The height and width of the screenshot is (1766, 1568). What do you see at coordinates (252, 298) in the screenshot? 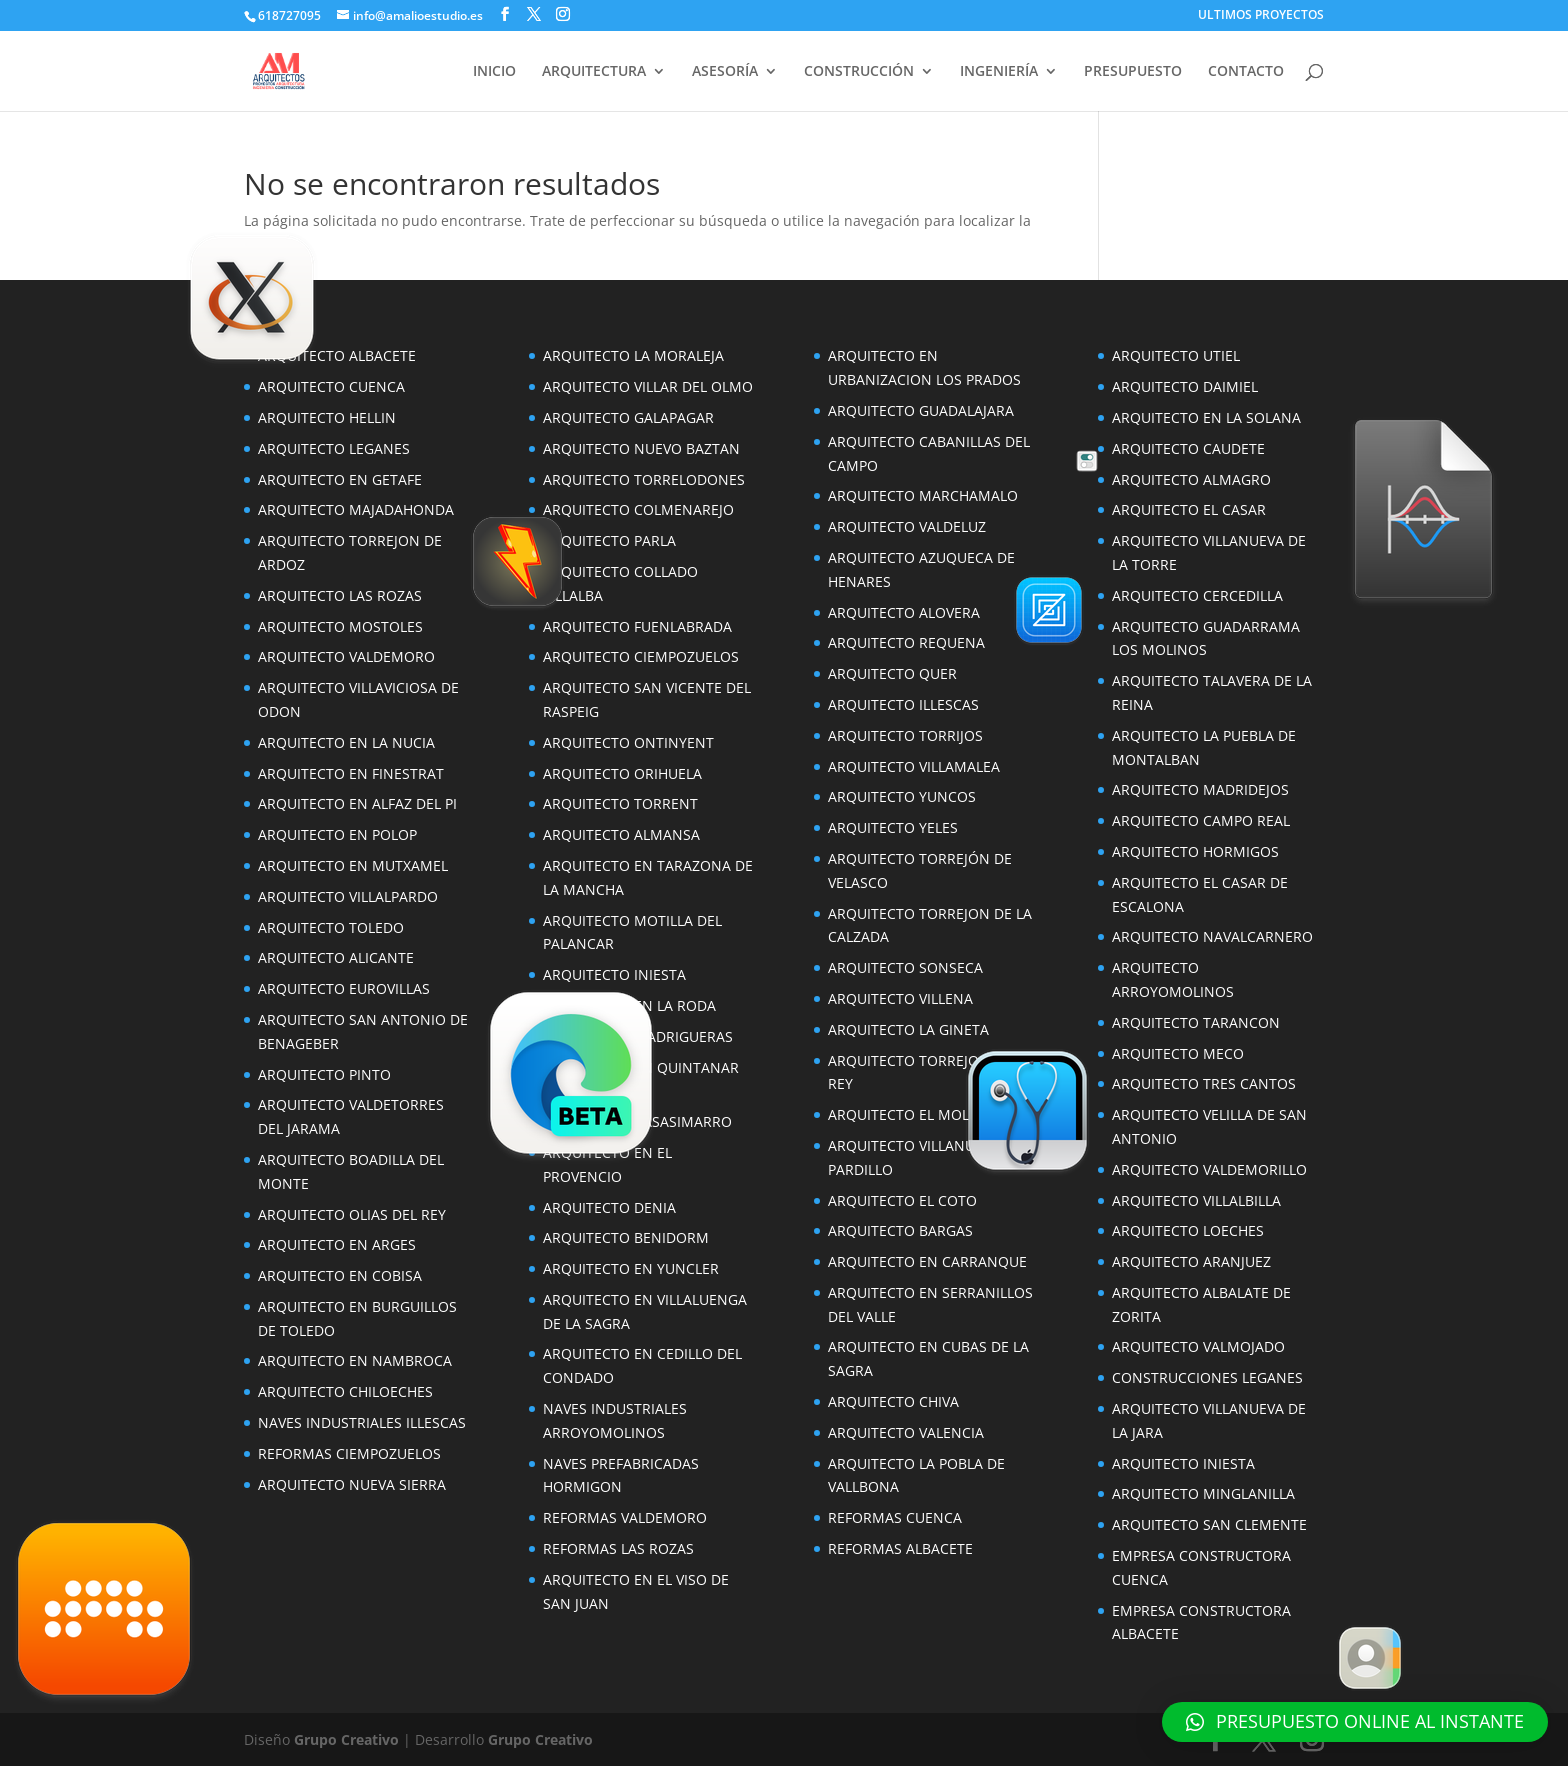
I see `launch xorg display server application` at bounding box center [252, 298].